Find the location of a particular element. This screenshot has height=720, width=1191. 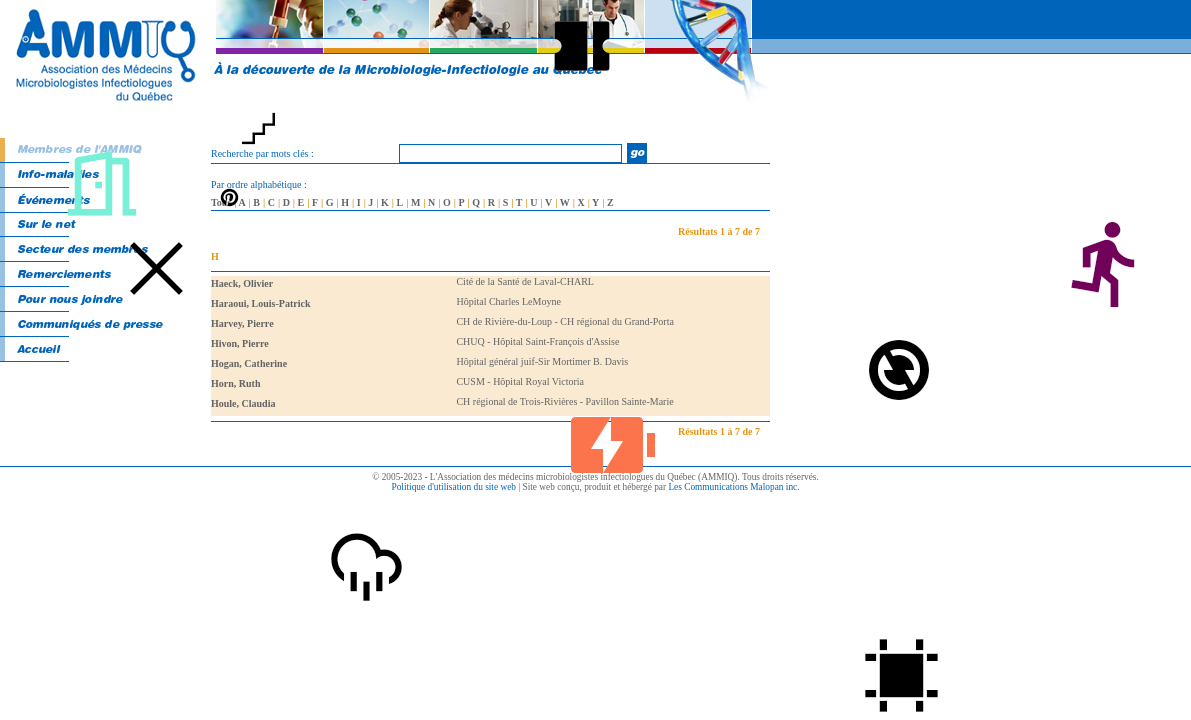

close or dismiss the current window is located at coordinates (156, 268).